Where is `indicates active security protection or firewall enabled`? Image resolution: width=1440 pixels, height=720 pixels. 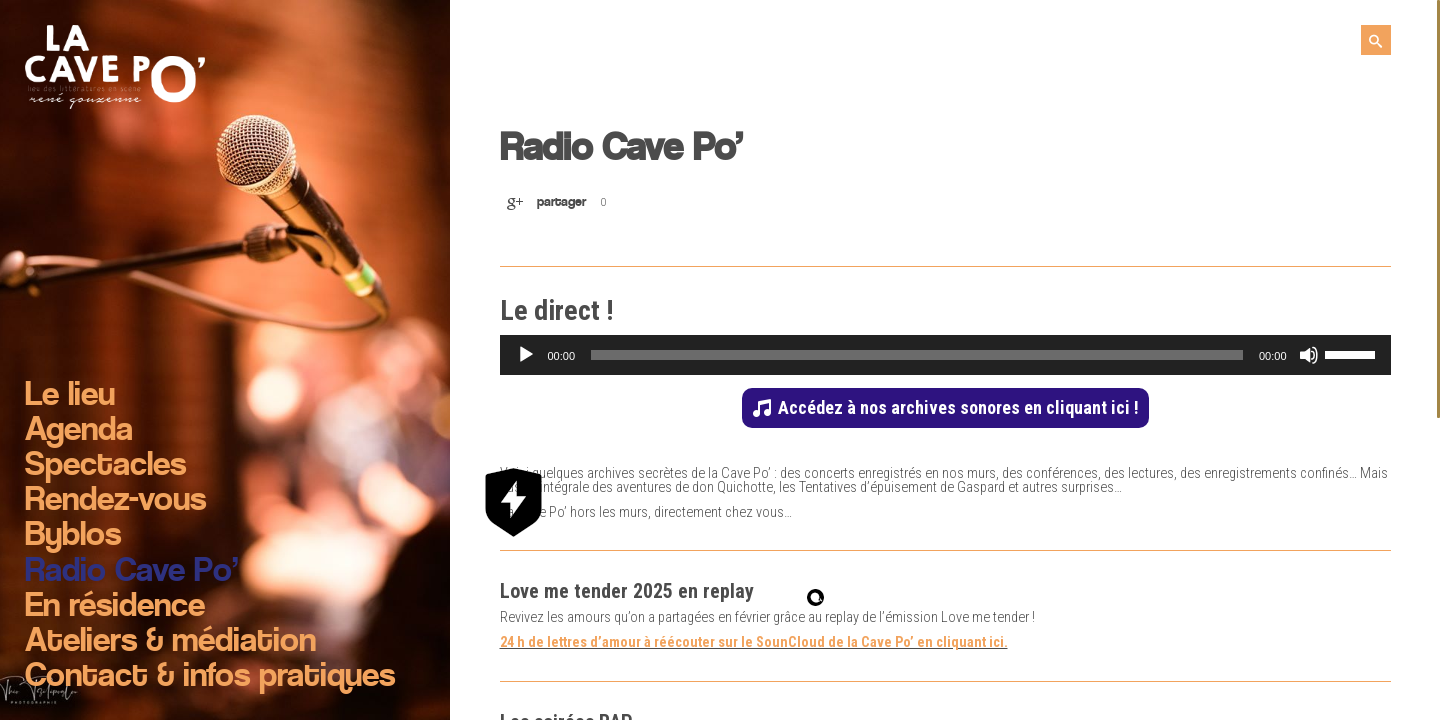
indicates active security protection or firewall enabled is located at coordinates (513, 502).